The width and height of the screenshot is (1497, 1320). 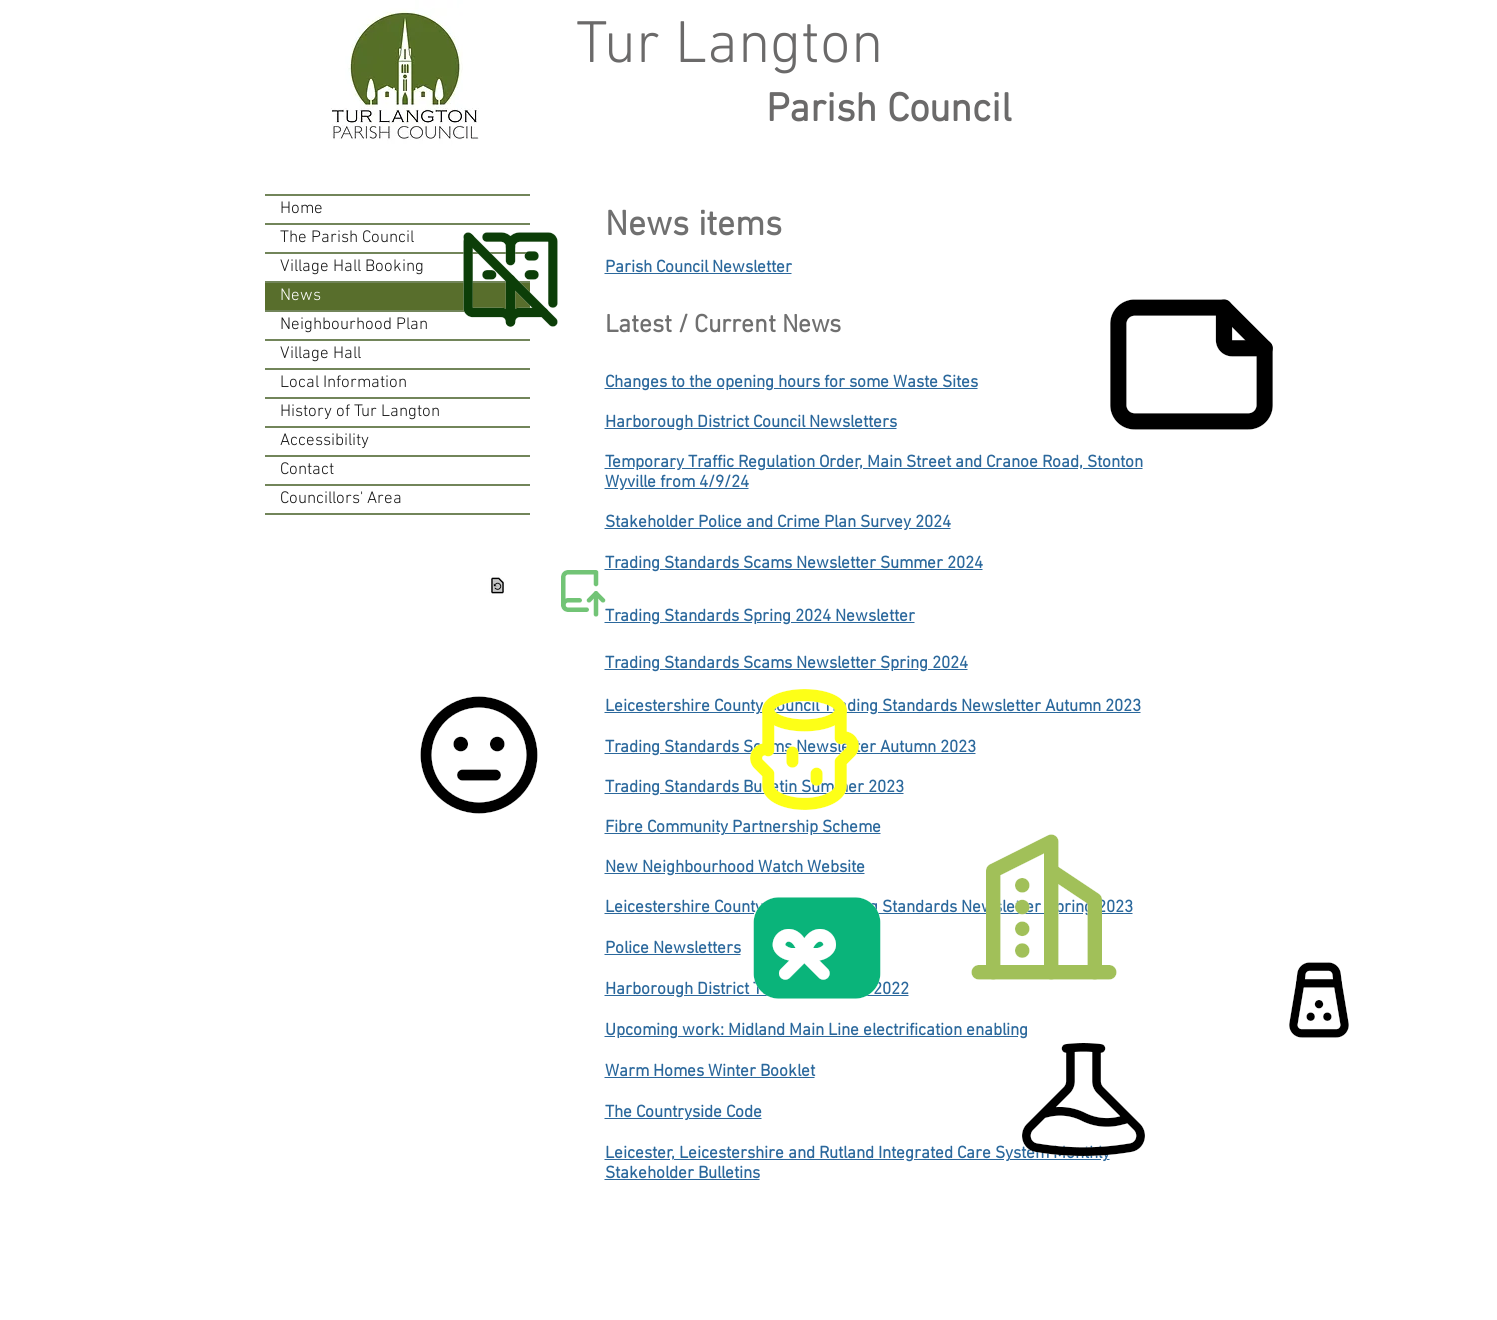 I want to click on view corporate or business location, so click(x=1044, y=907).